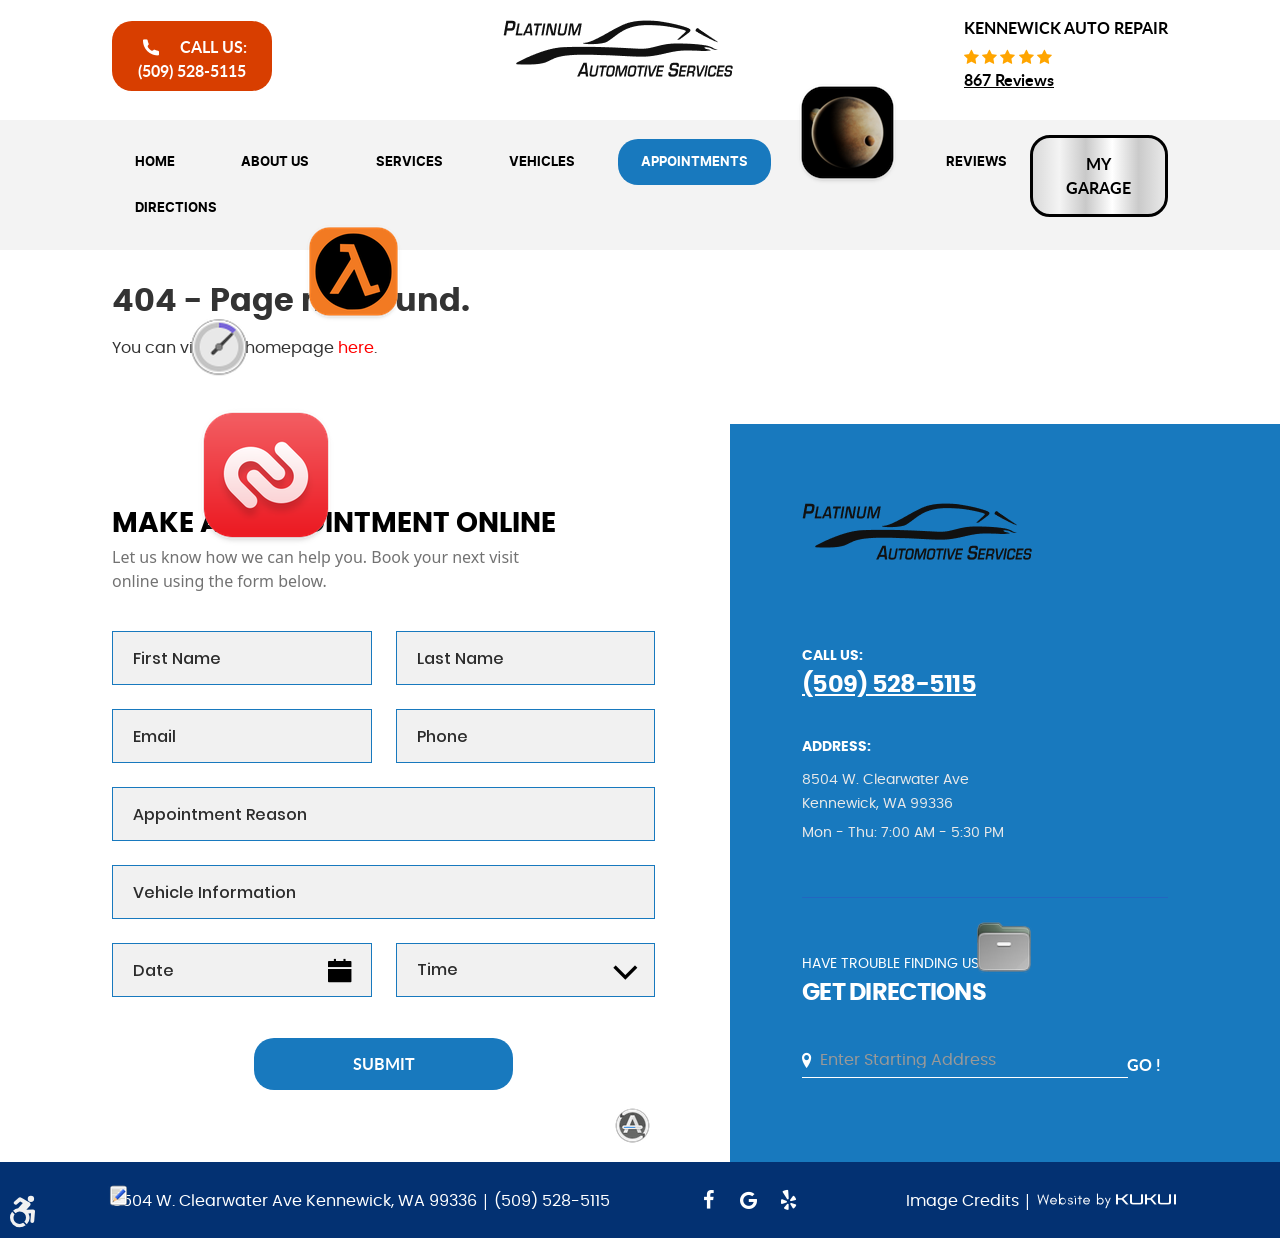 The width and height of the screenshot is (1280, 1238). Describe the element at coordinates (219, 347) in the screenshot. I see `open sysprof system profiler` at that location.